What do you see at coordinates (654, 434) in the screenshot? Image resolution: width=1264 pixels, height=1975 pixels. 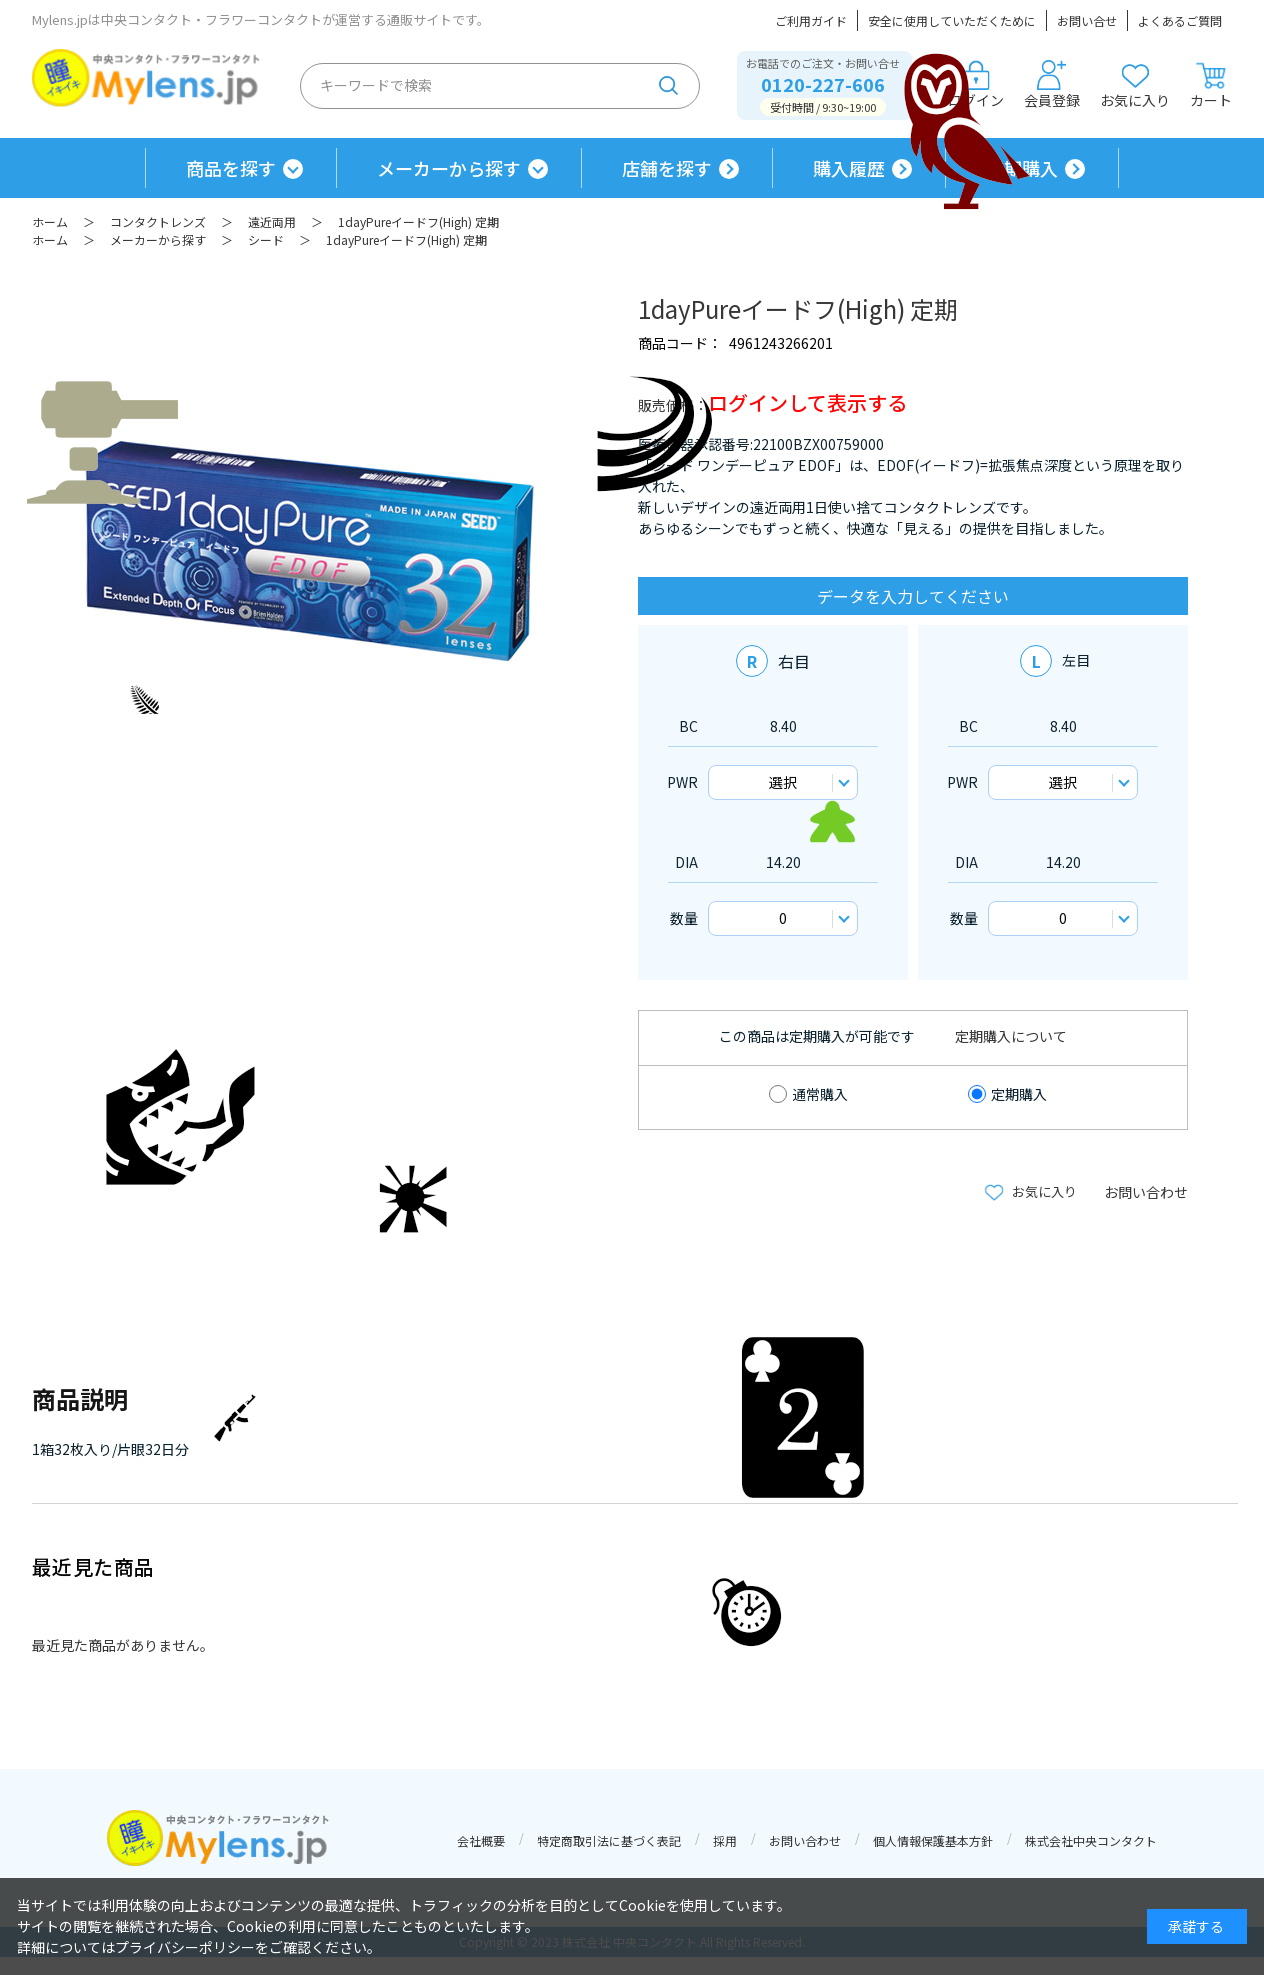 I see `indicates a wind or air-based attack ability` at bounding box center [654, 434].